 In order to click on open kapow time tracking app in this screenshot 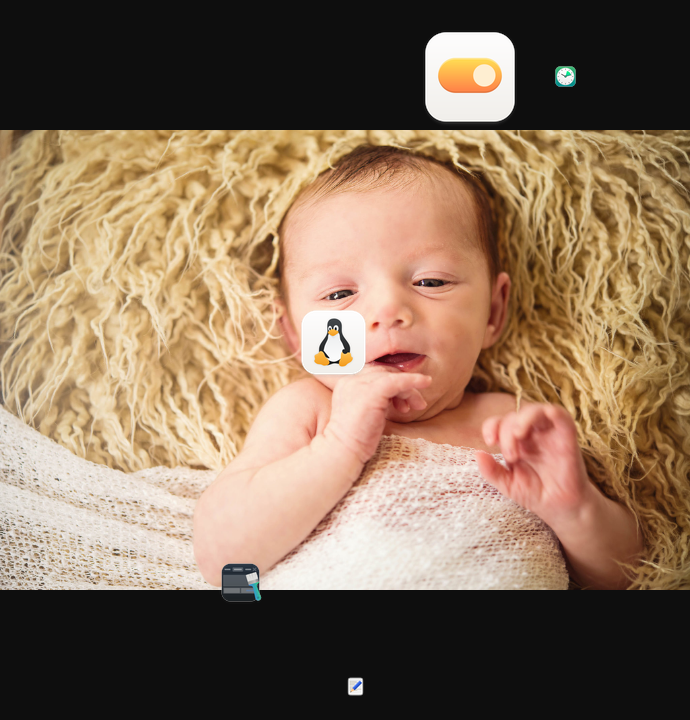, I will do `click(565, 76)`.